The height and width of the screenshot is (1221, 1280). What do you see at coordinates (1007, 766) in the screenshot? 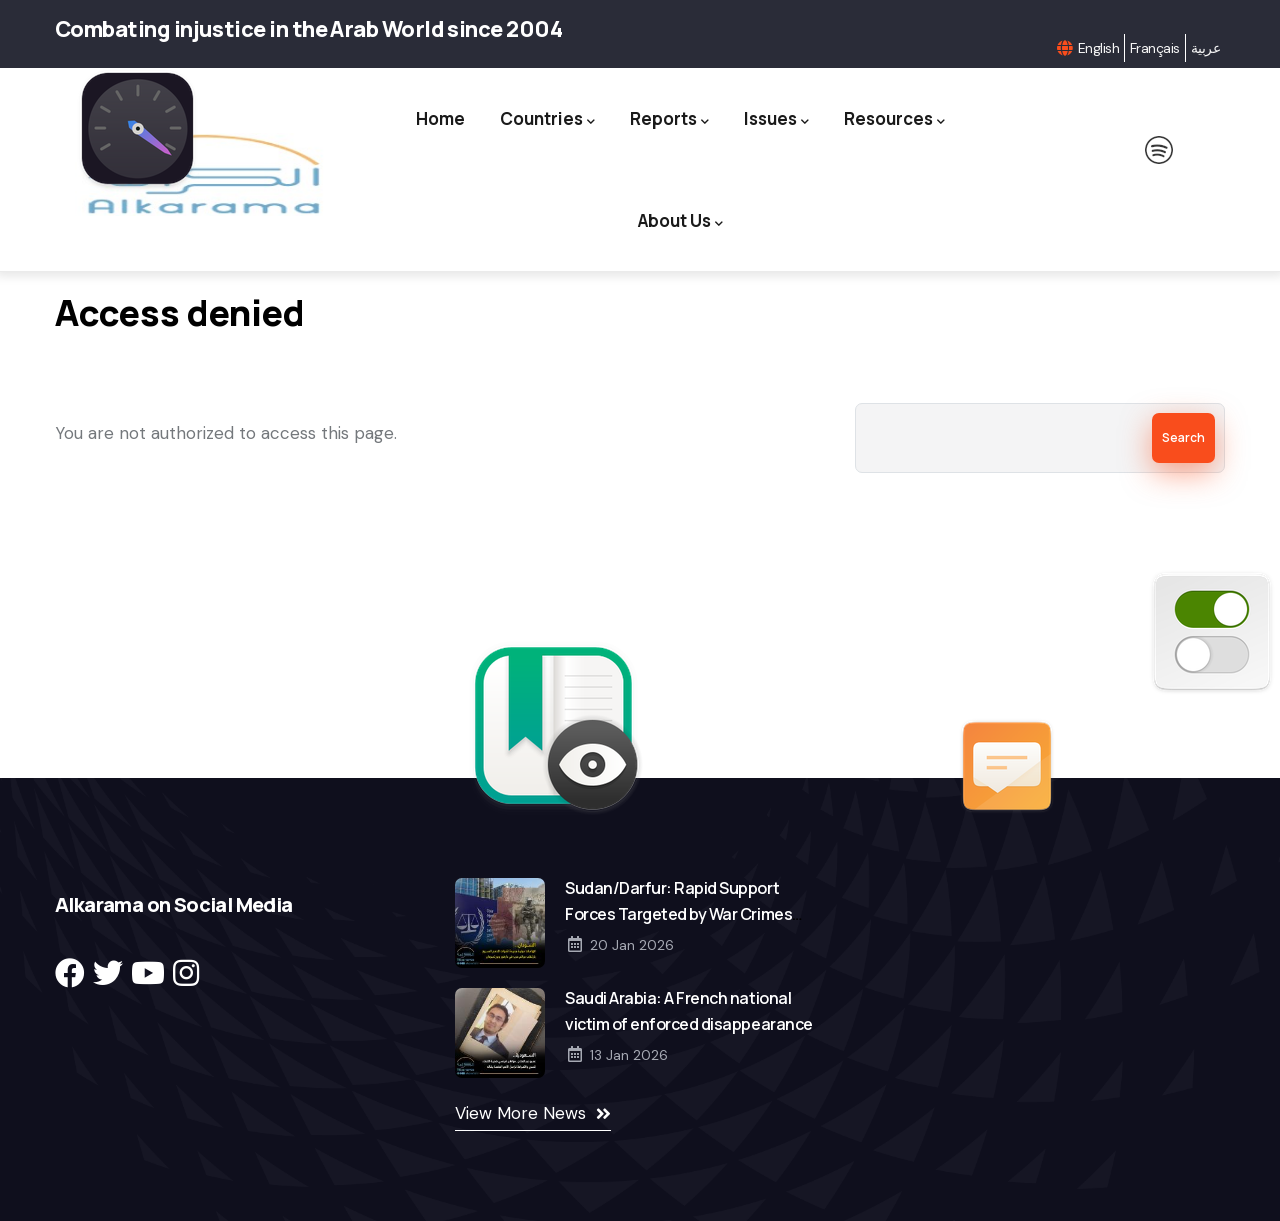
I see `open empathy messaging app` at bounding box center [1007, 766].